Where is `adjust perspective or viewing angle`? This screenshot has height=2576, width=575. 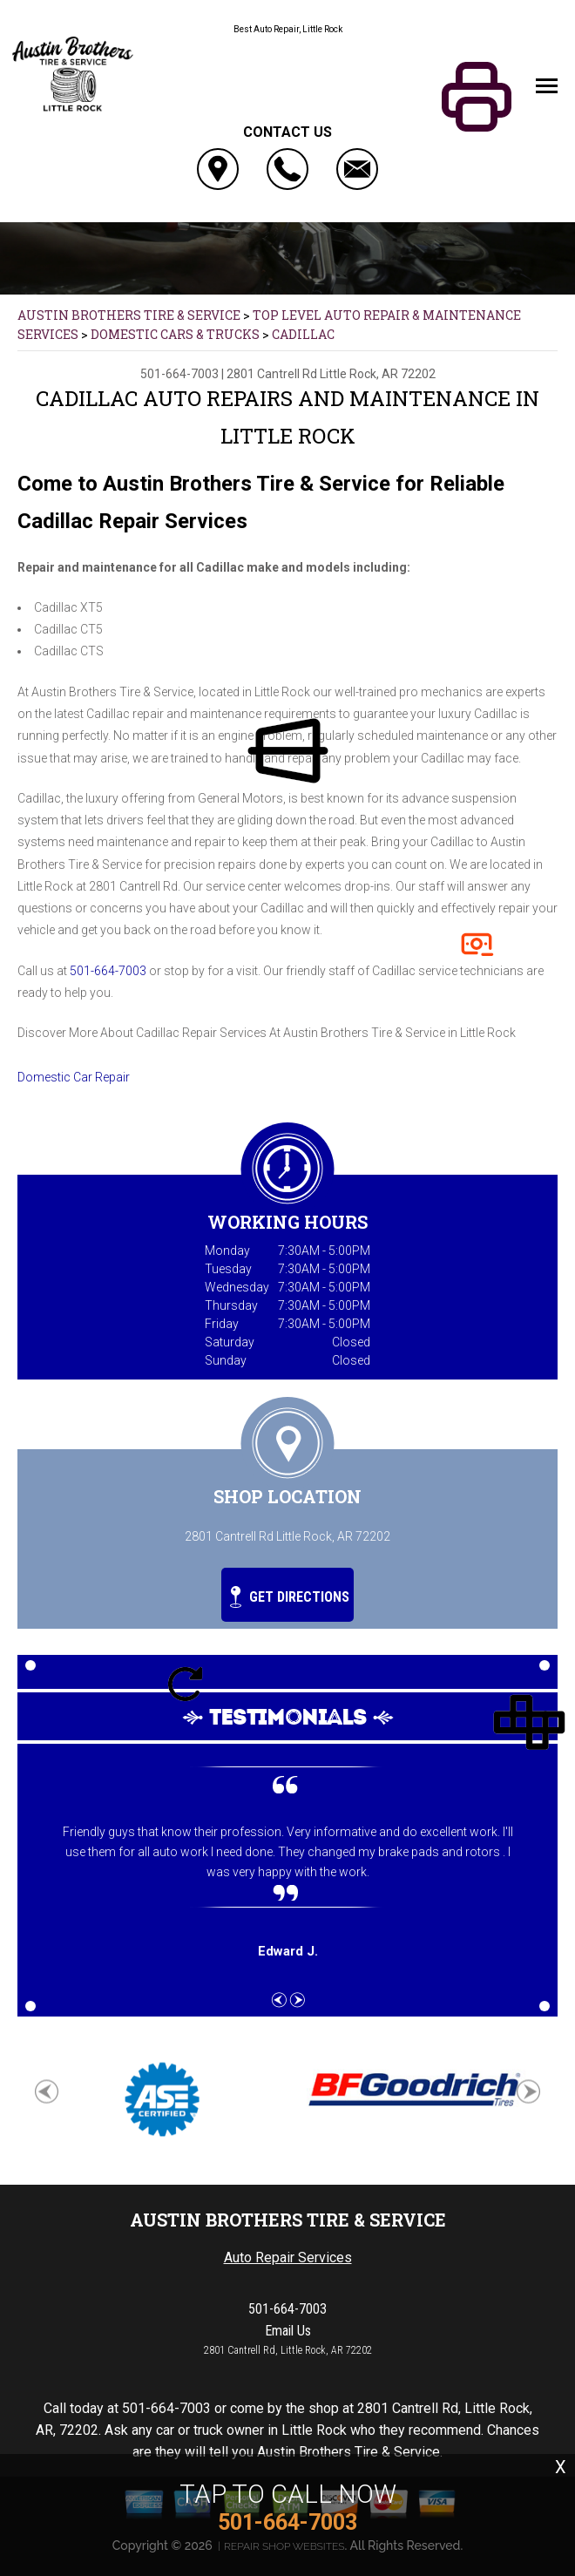 adjust perspective or viewing angle is located at coordinates (288, 750).